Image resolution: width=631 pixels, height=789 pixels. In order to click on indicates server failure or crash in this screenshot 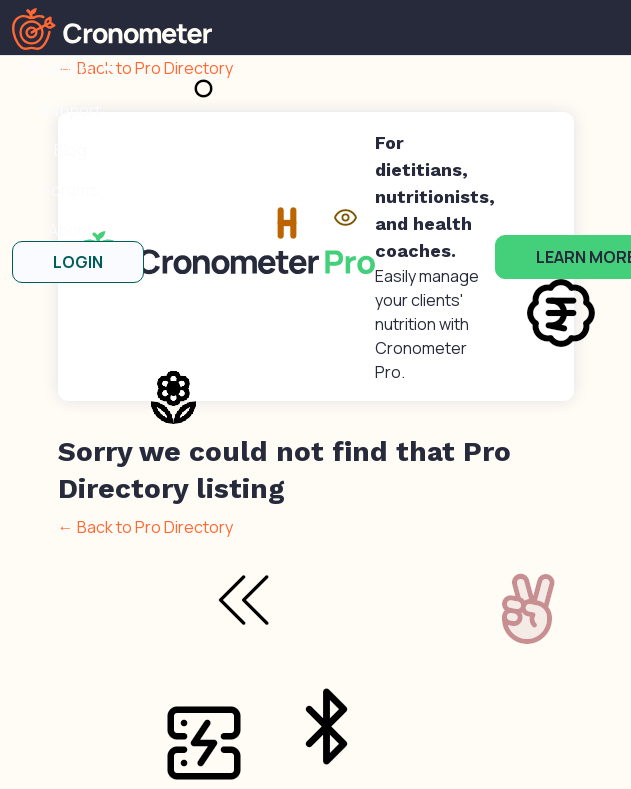, I will do `click(204, 743)`.